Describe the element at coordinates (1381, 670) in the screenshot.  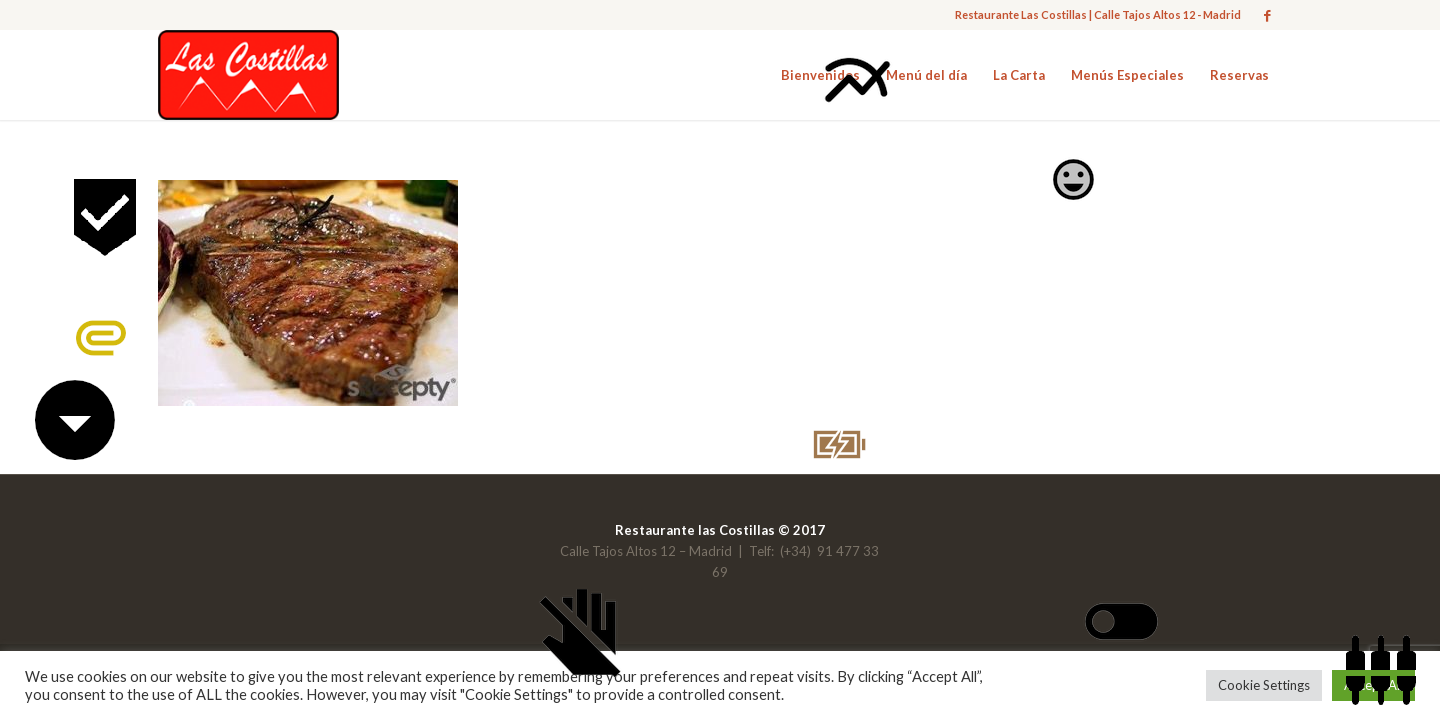
I see `access audio/video input settings` at that location.